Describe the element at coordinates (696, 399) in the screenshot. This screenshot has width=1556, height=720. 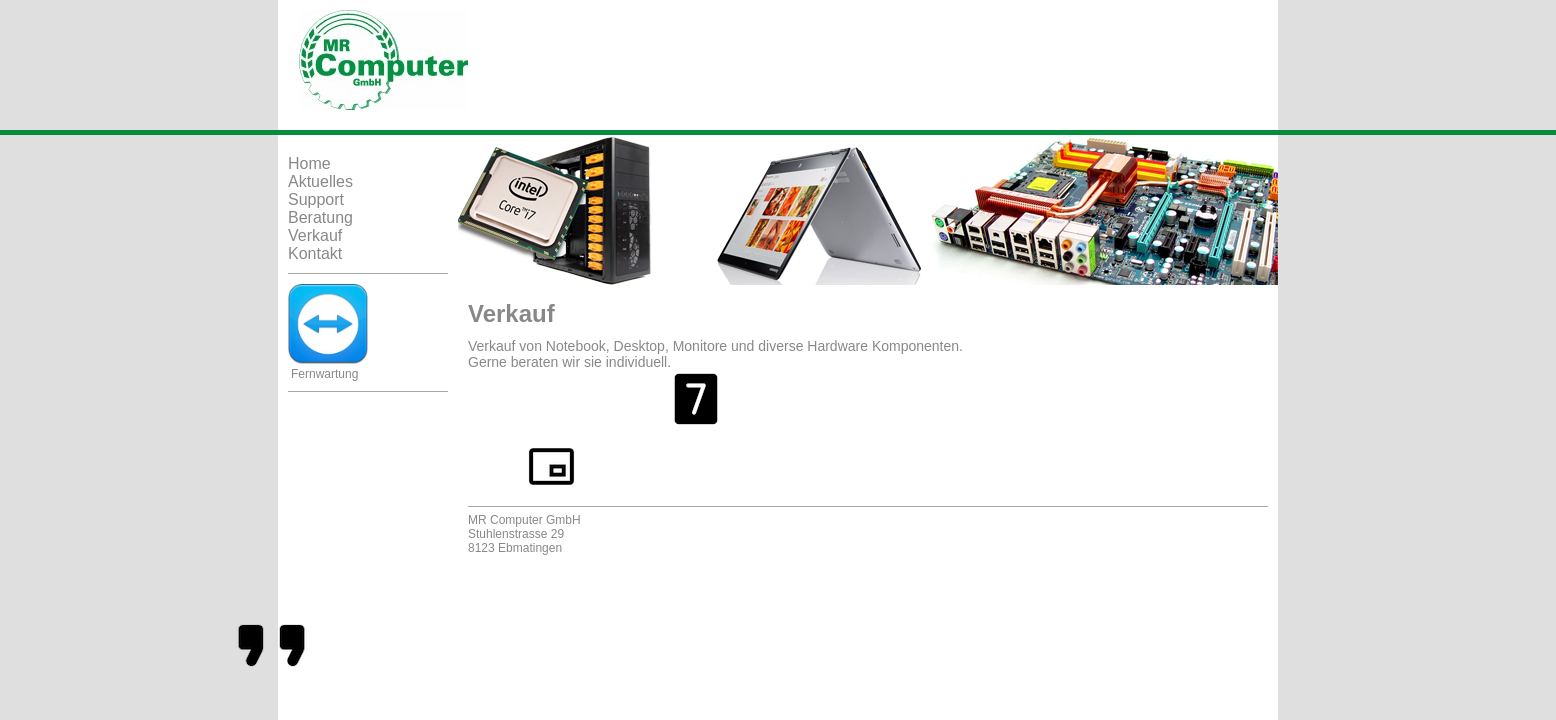
I see `indicates the number seven in a sequence or list` at that location.